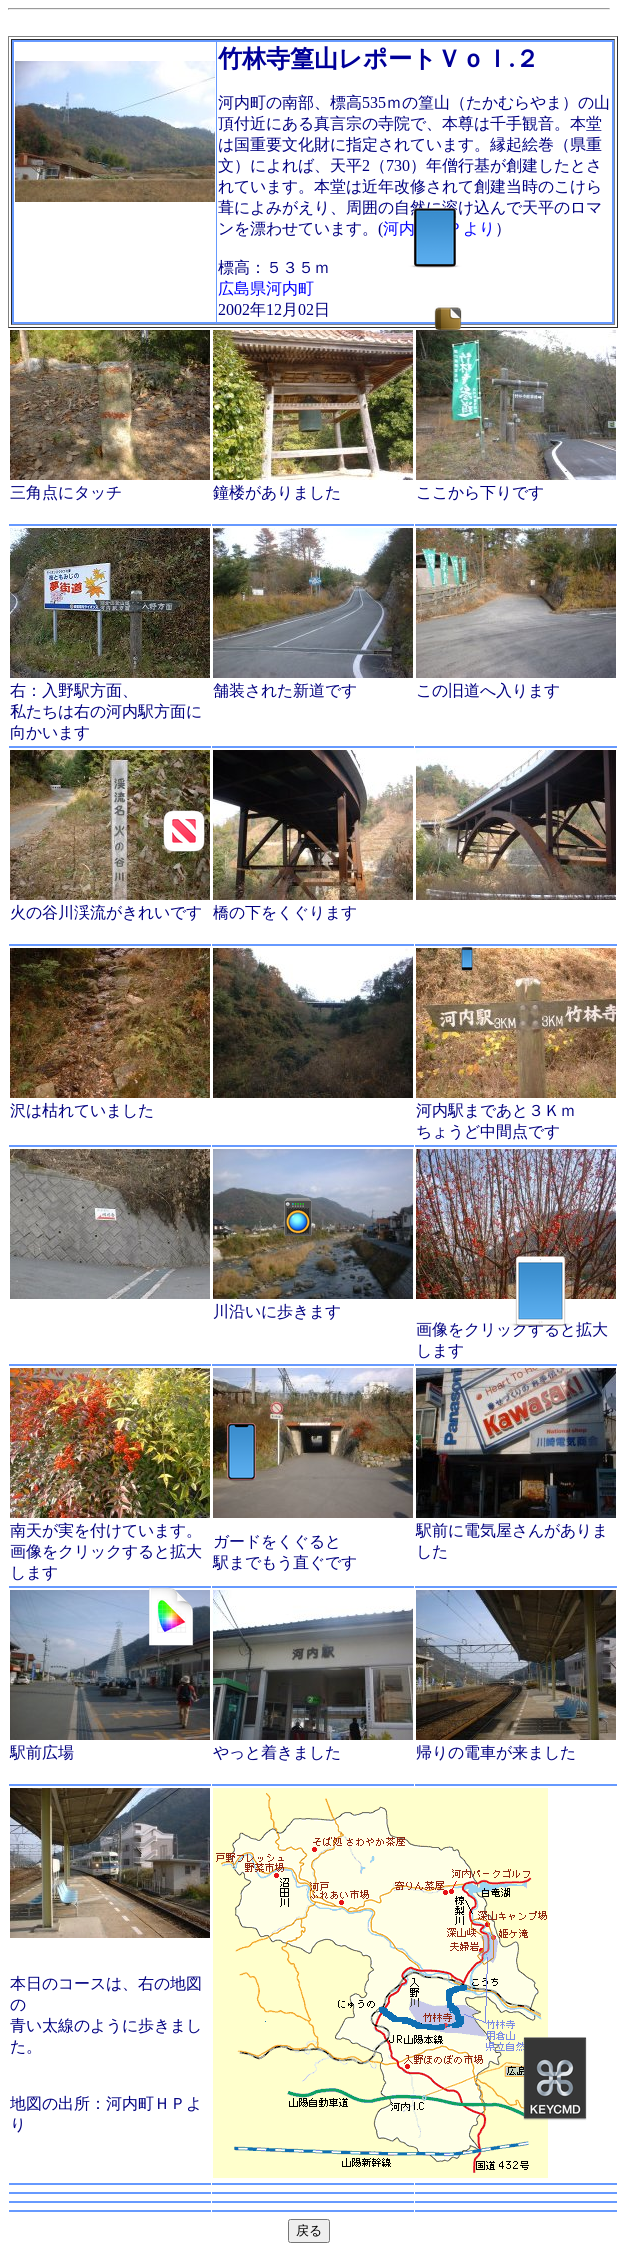  I want to click on indicates a non-RAID storage device or single drive, so click(298, 1217).